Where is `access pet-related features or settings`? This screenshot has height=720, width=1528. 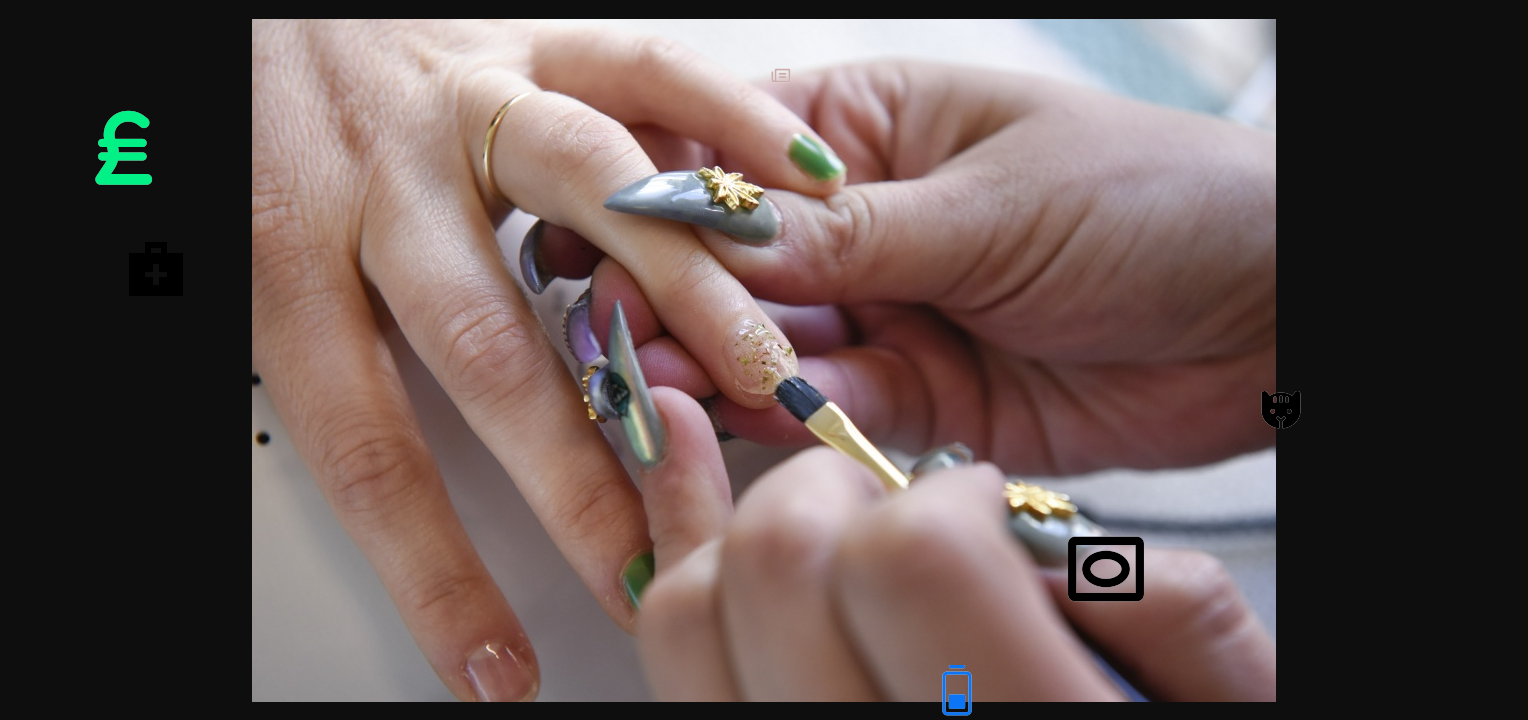 access pet-related features or settings is located at coordinates (1281, 409).